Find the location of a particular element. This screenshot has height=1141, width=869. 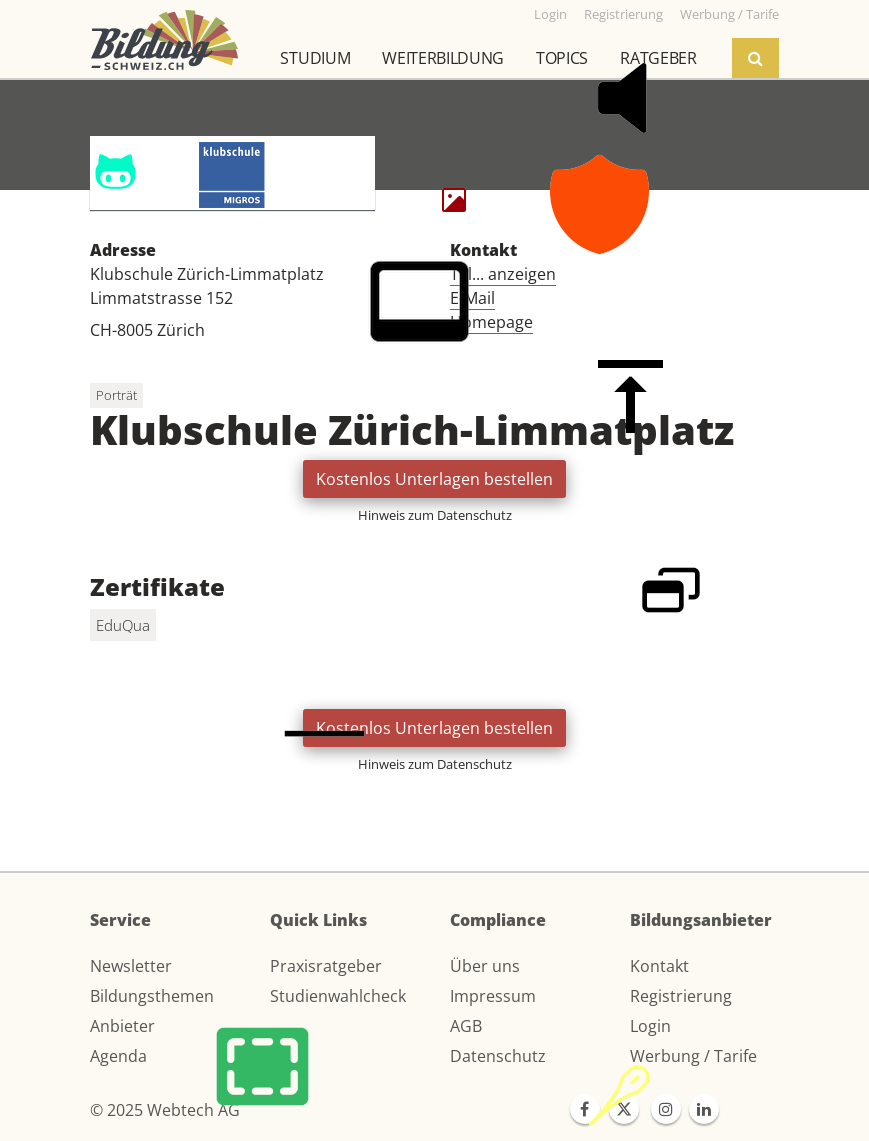

select or define a rectangular area is located at coordinates (262, 1066).